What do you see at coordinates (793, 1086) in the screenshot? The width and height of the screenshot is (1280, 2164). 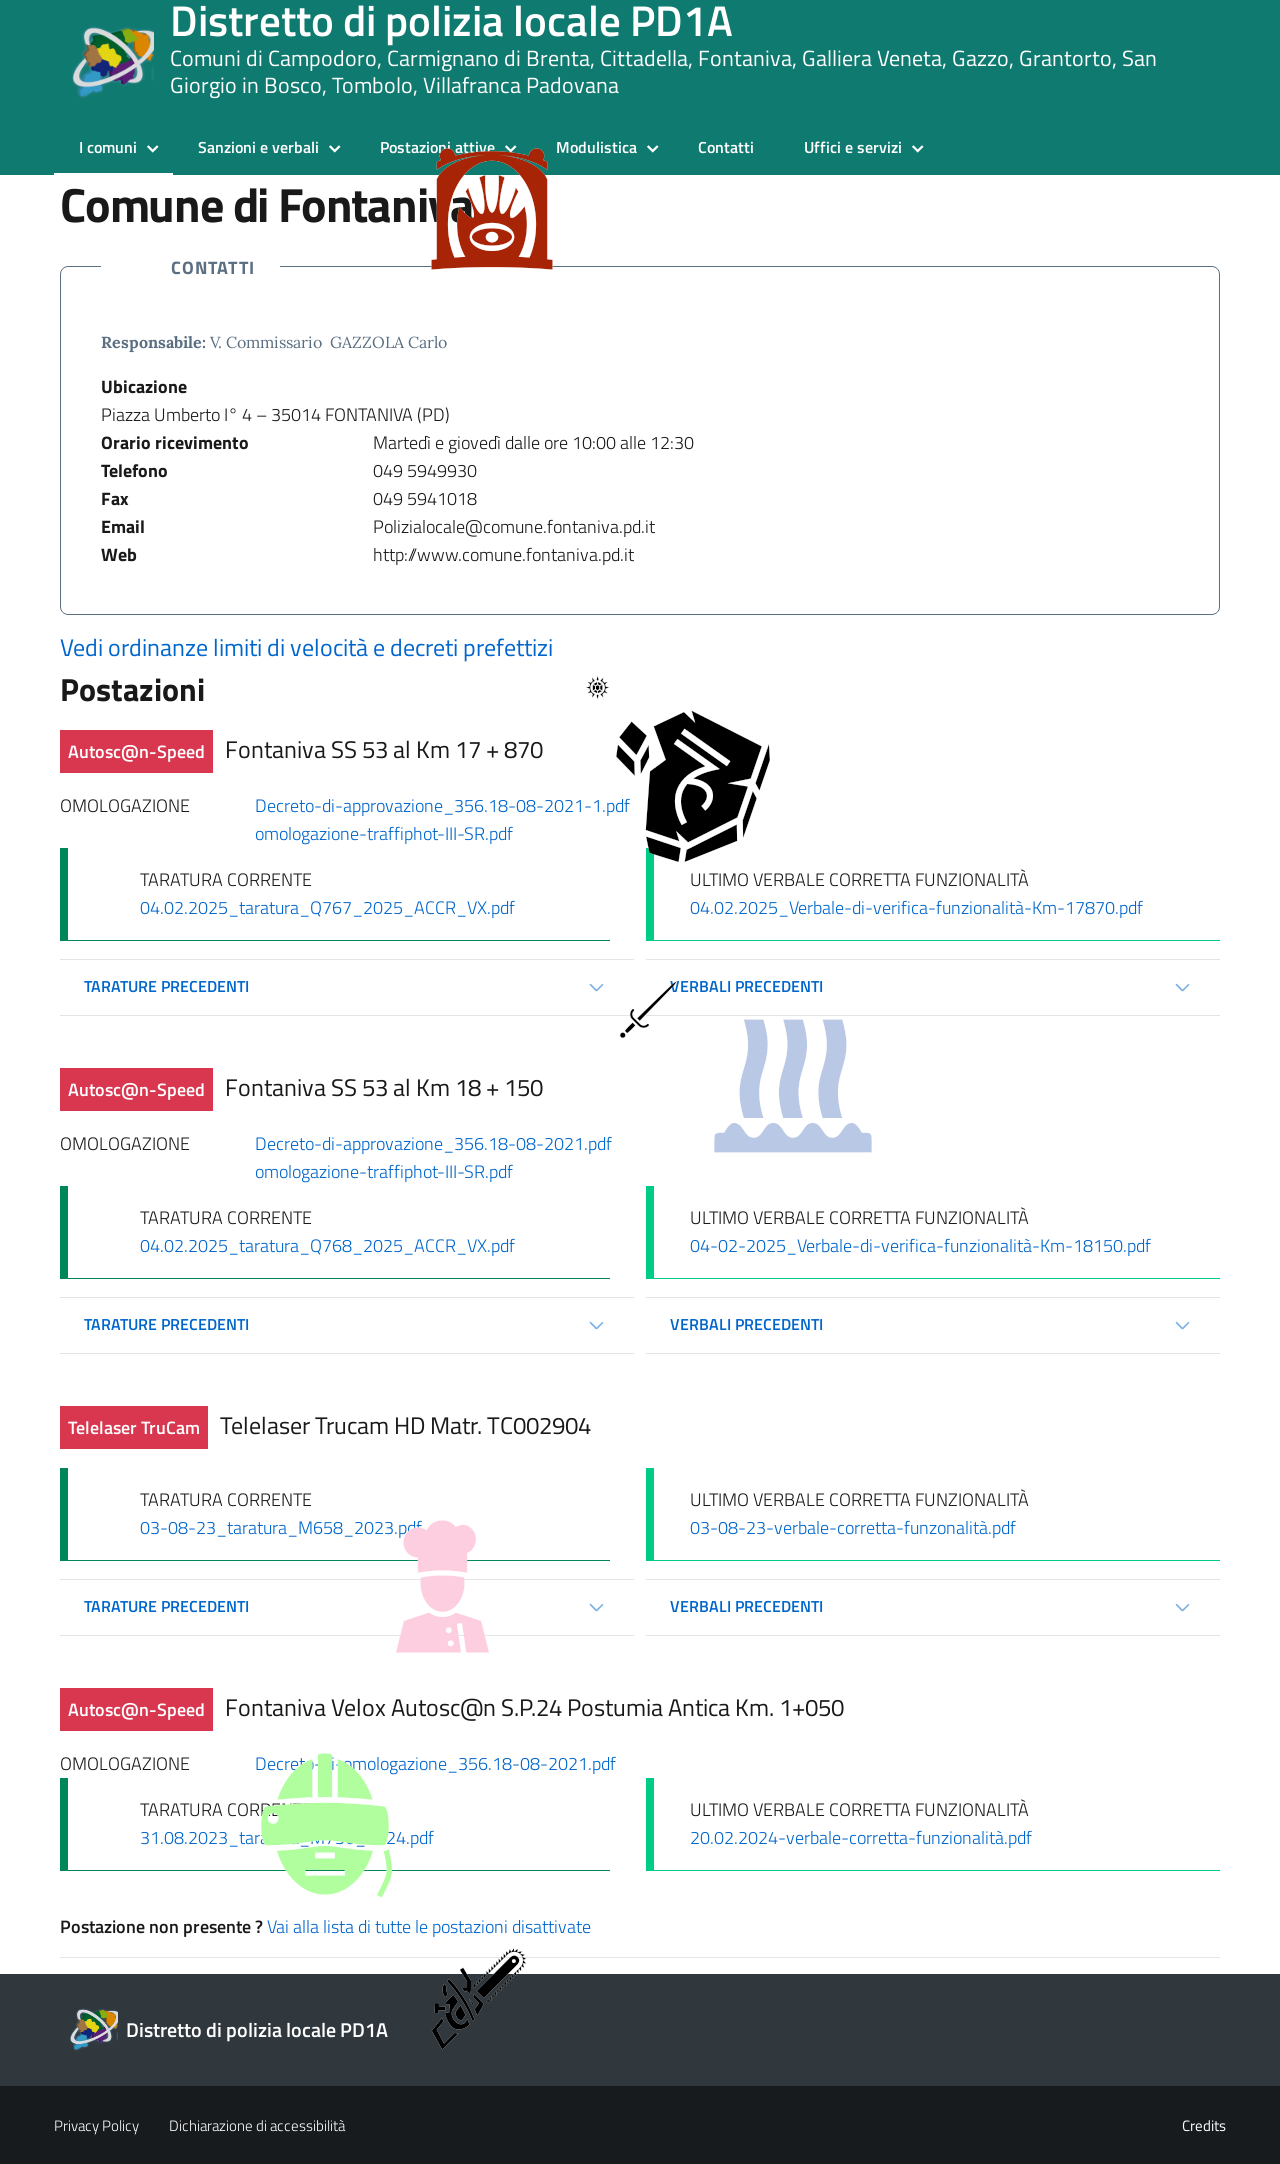 I see `indicates a hot surface warning` at bounding box center [793, 1086].